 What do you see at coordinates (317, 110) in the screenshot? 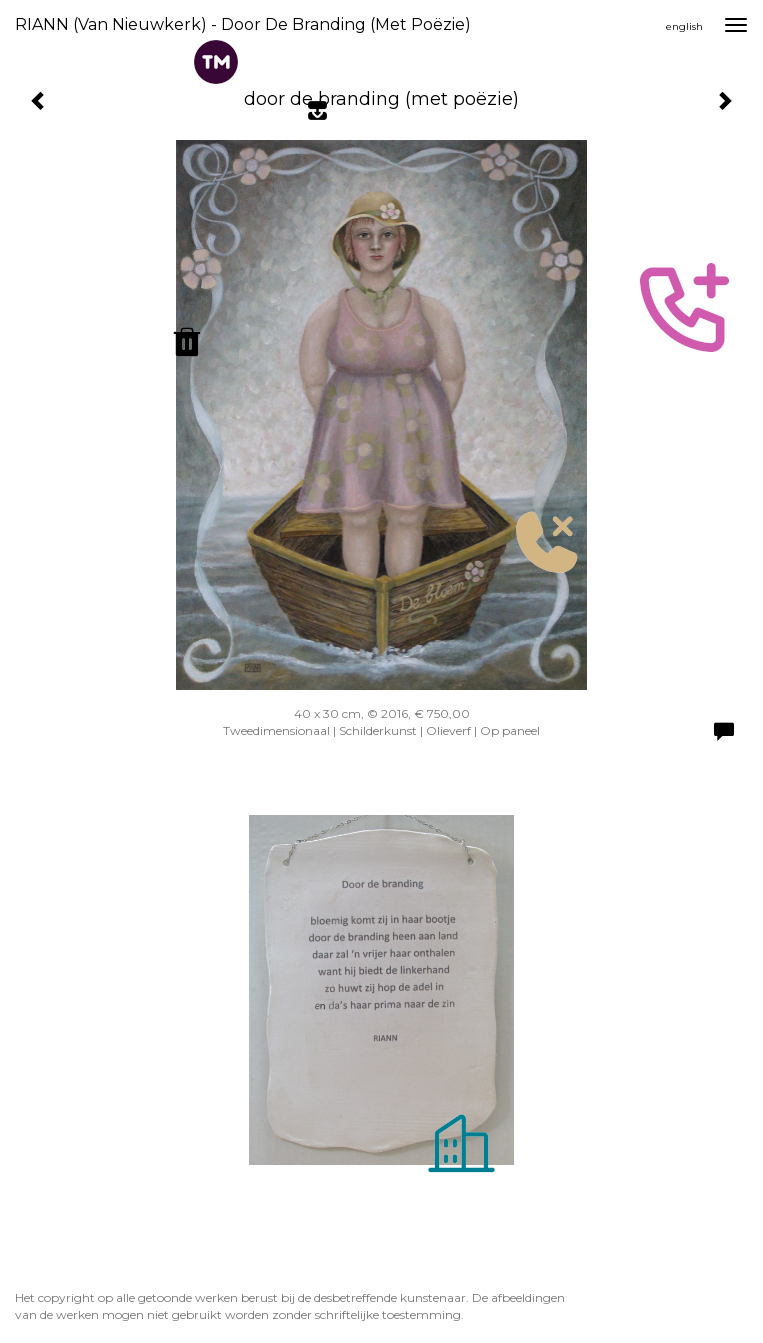
I see `move to the next step in a workflow diagram` at bounding box center [317, 110].